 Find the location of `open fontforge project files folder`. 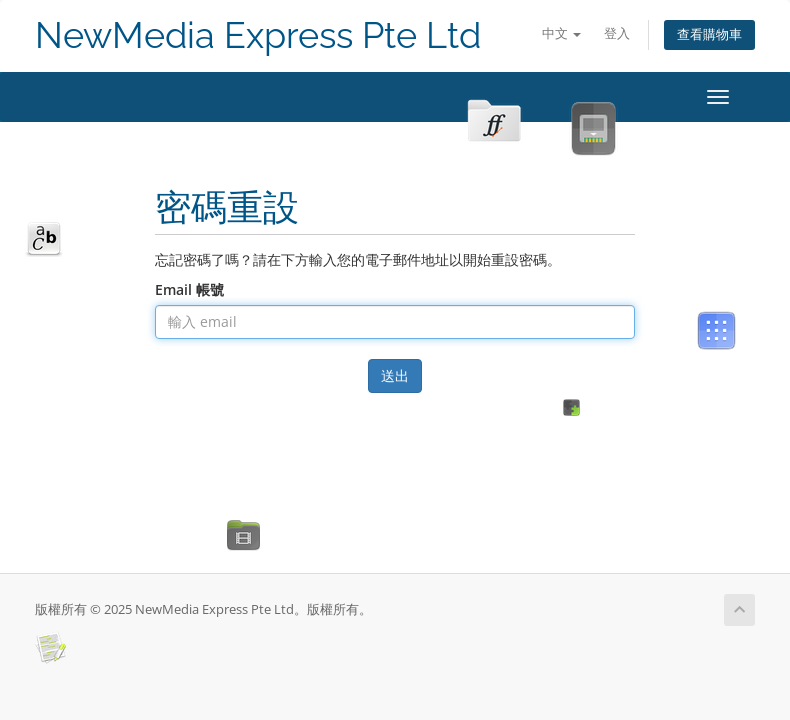

open fontforge project files folder is located at coordinates (494, 122).